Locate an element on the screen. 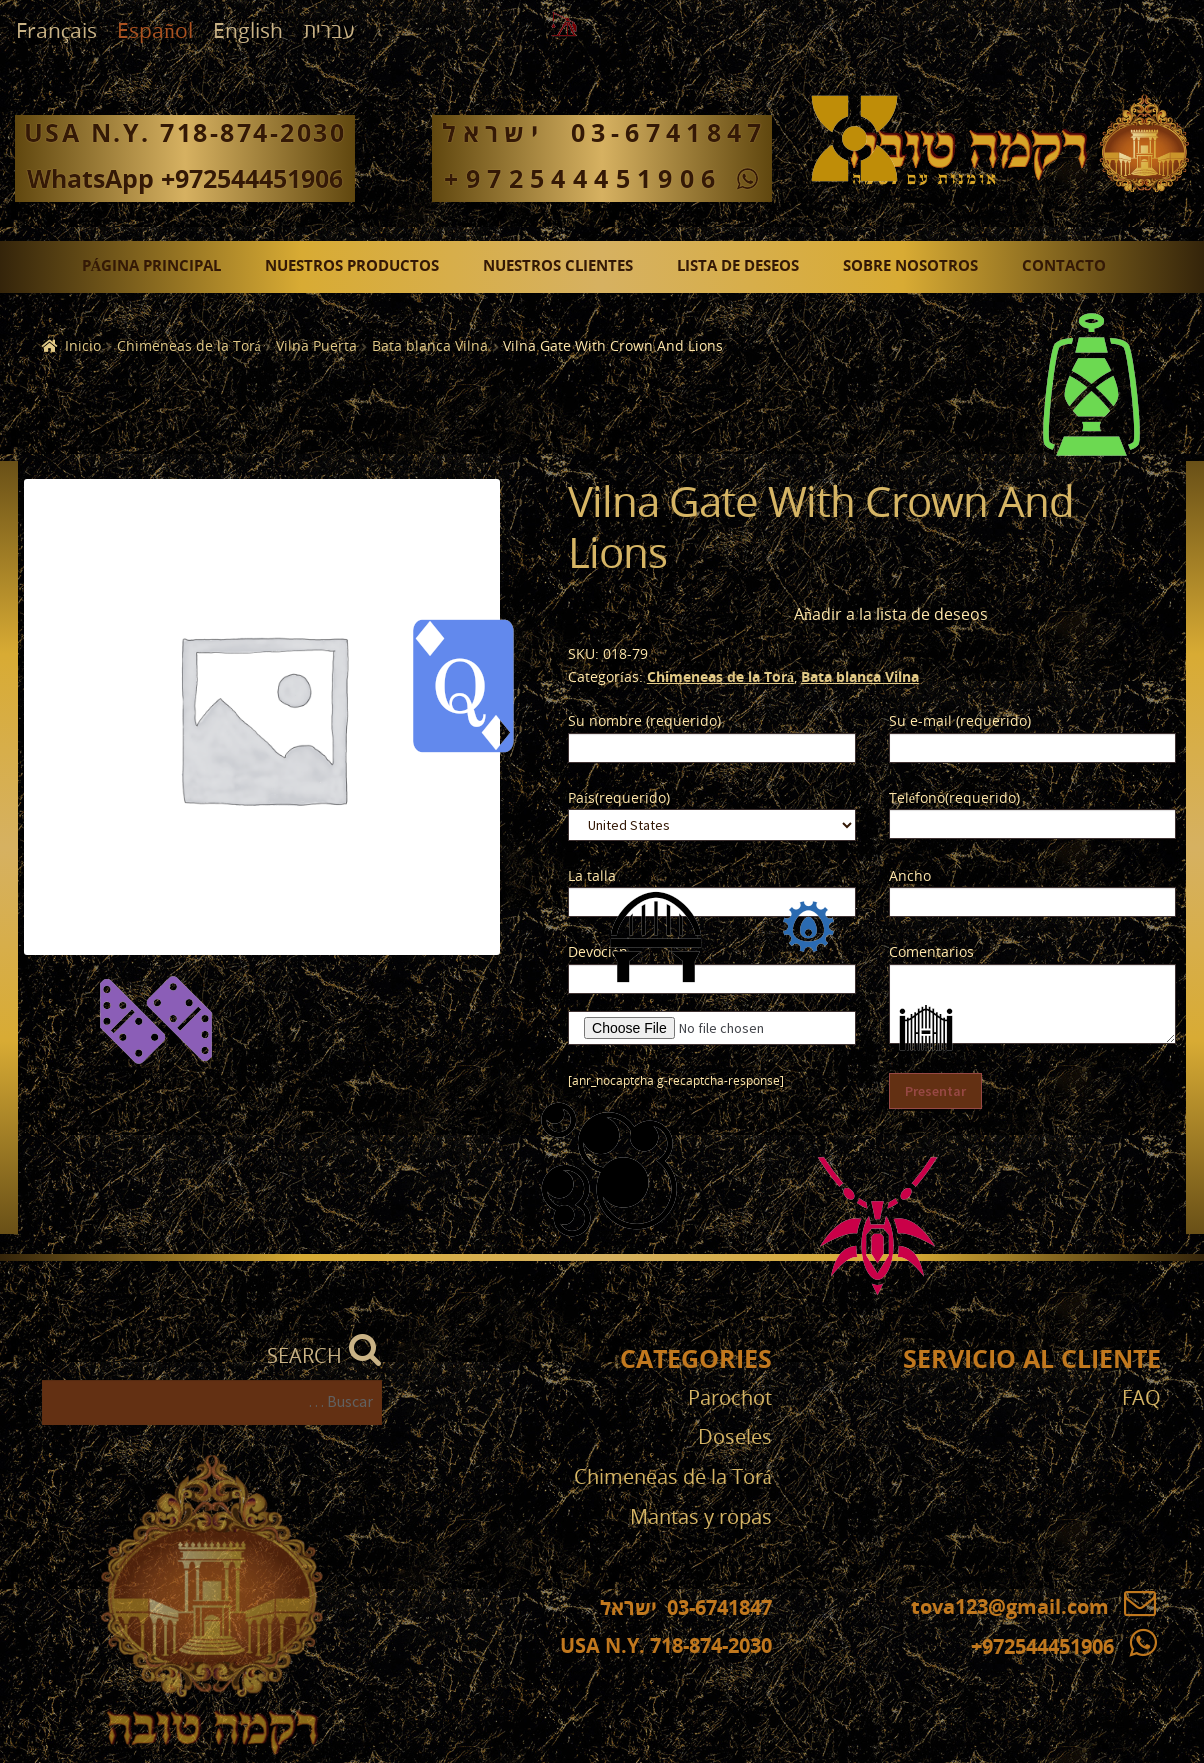  launch projectile or siege weapon in game is located at coordinates (564, 23).